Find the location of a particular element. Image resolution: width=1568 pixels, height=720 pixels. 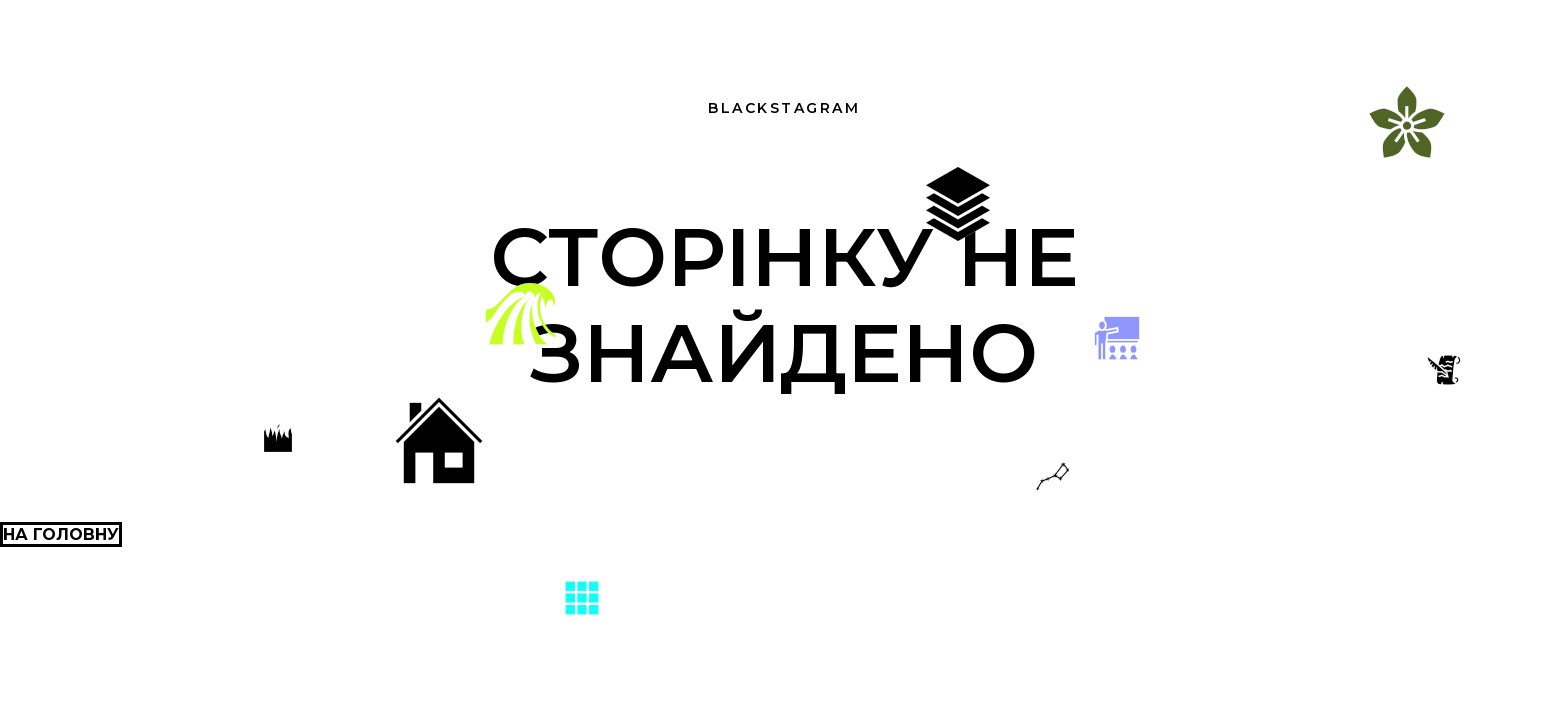

jasmine flower icon for aromatherapy or fragrance settings is located at coordinates (1407, 122).